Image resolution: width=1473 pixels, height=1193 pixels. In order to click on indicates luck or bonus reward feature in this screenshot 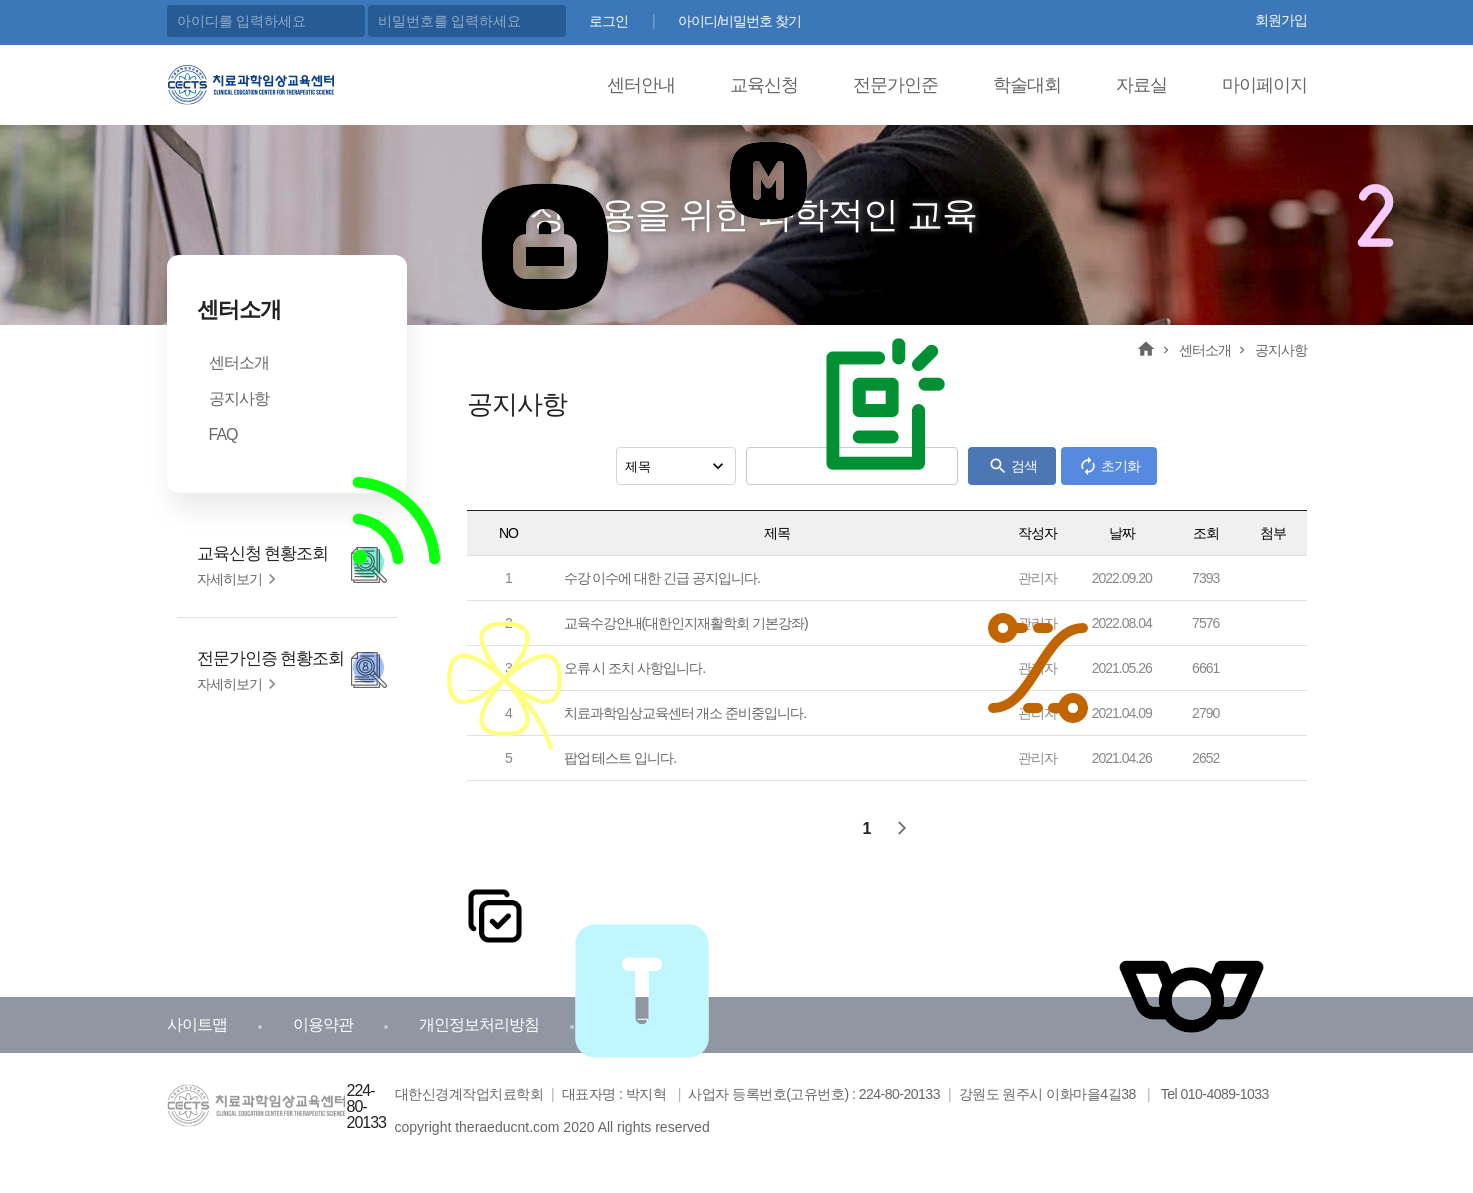, I will do `click(504, 683)`.